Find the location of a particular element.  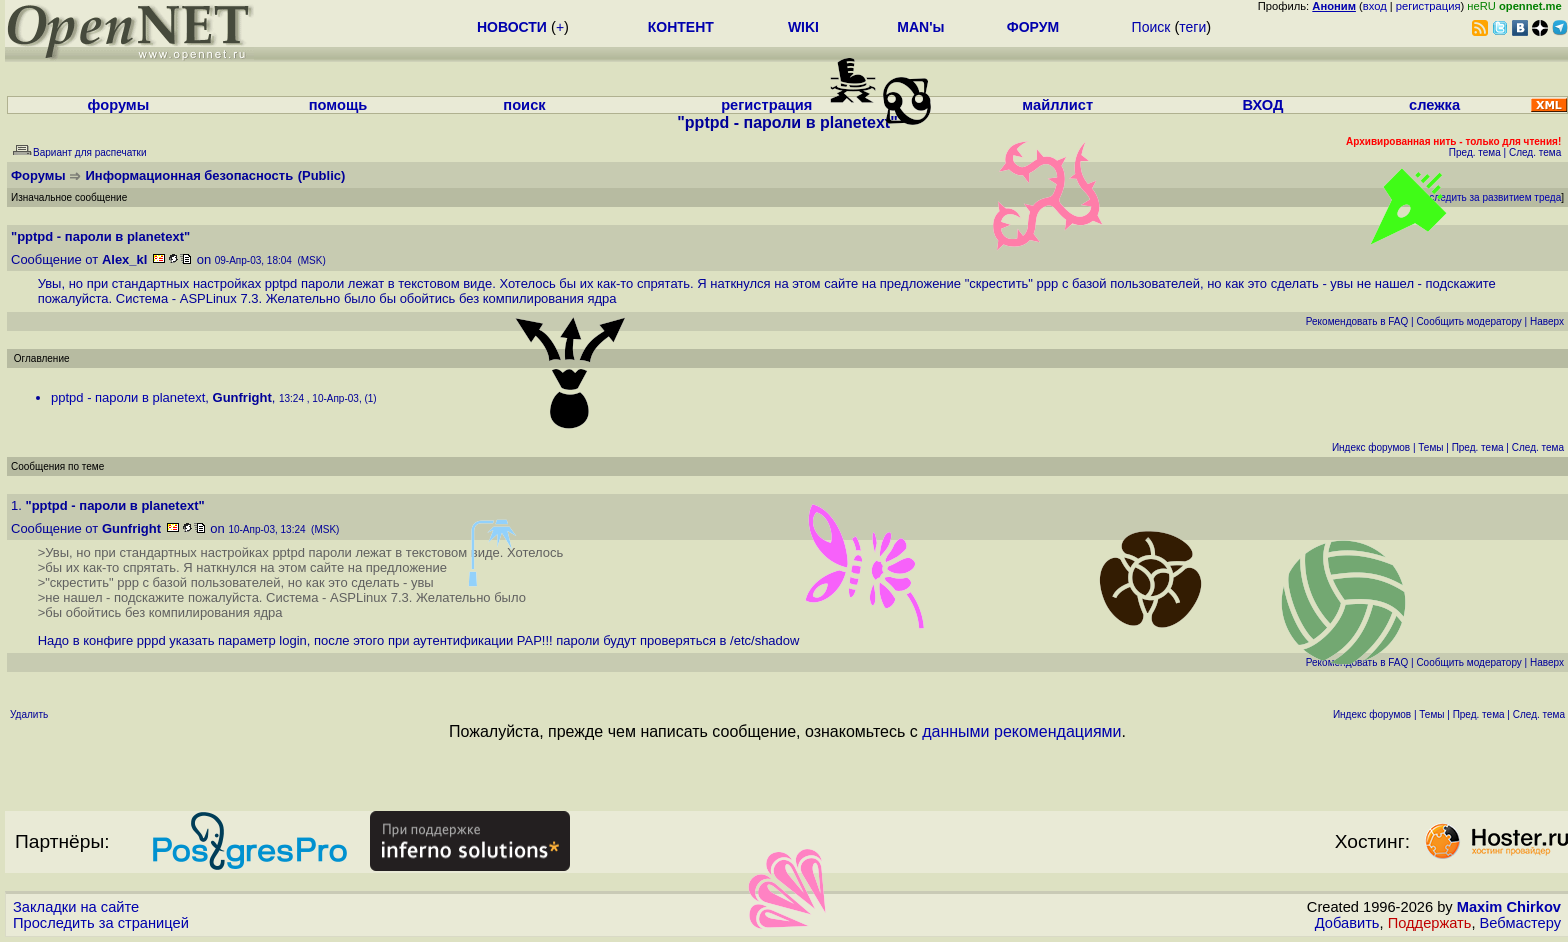

select light fighter spacecraft class is located at coordinates (1408, 206).